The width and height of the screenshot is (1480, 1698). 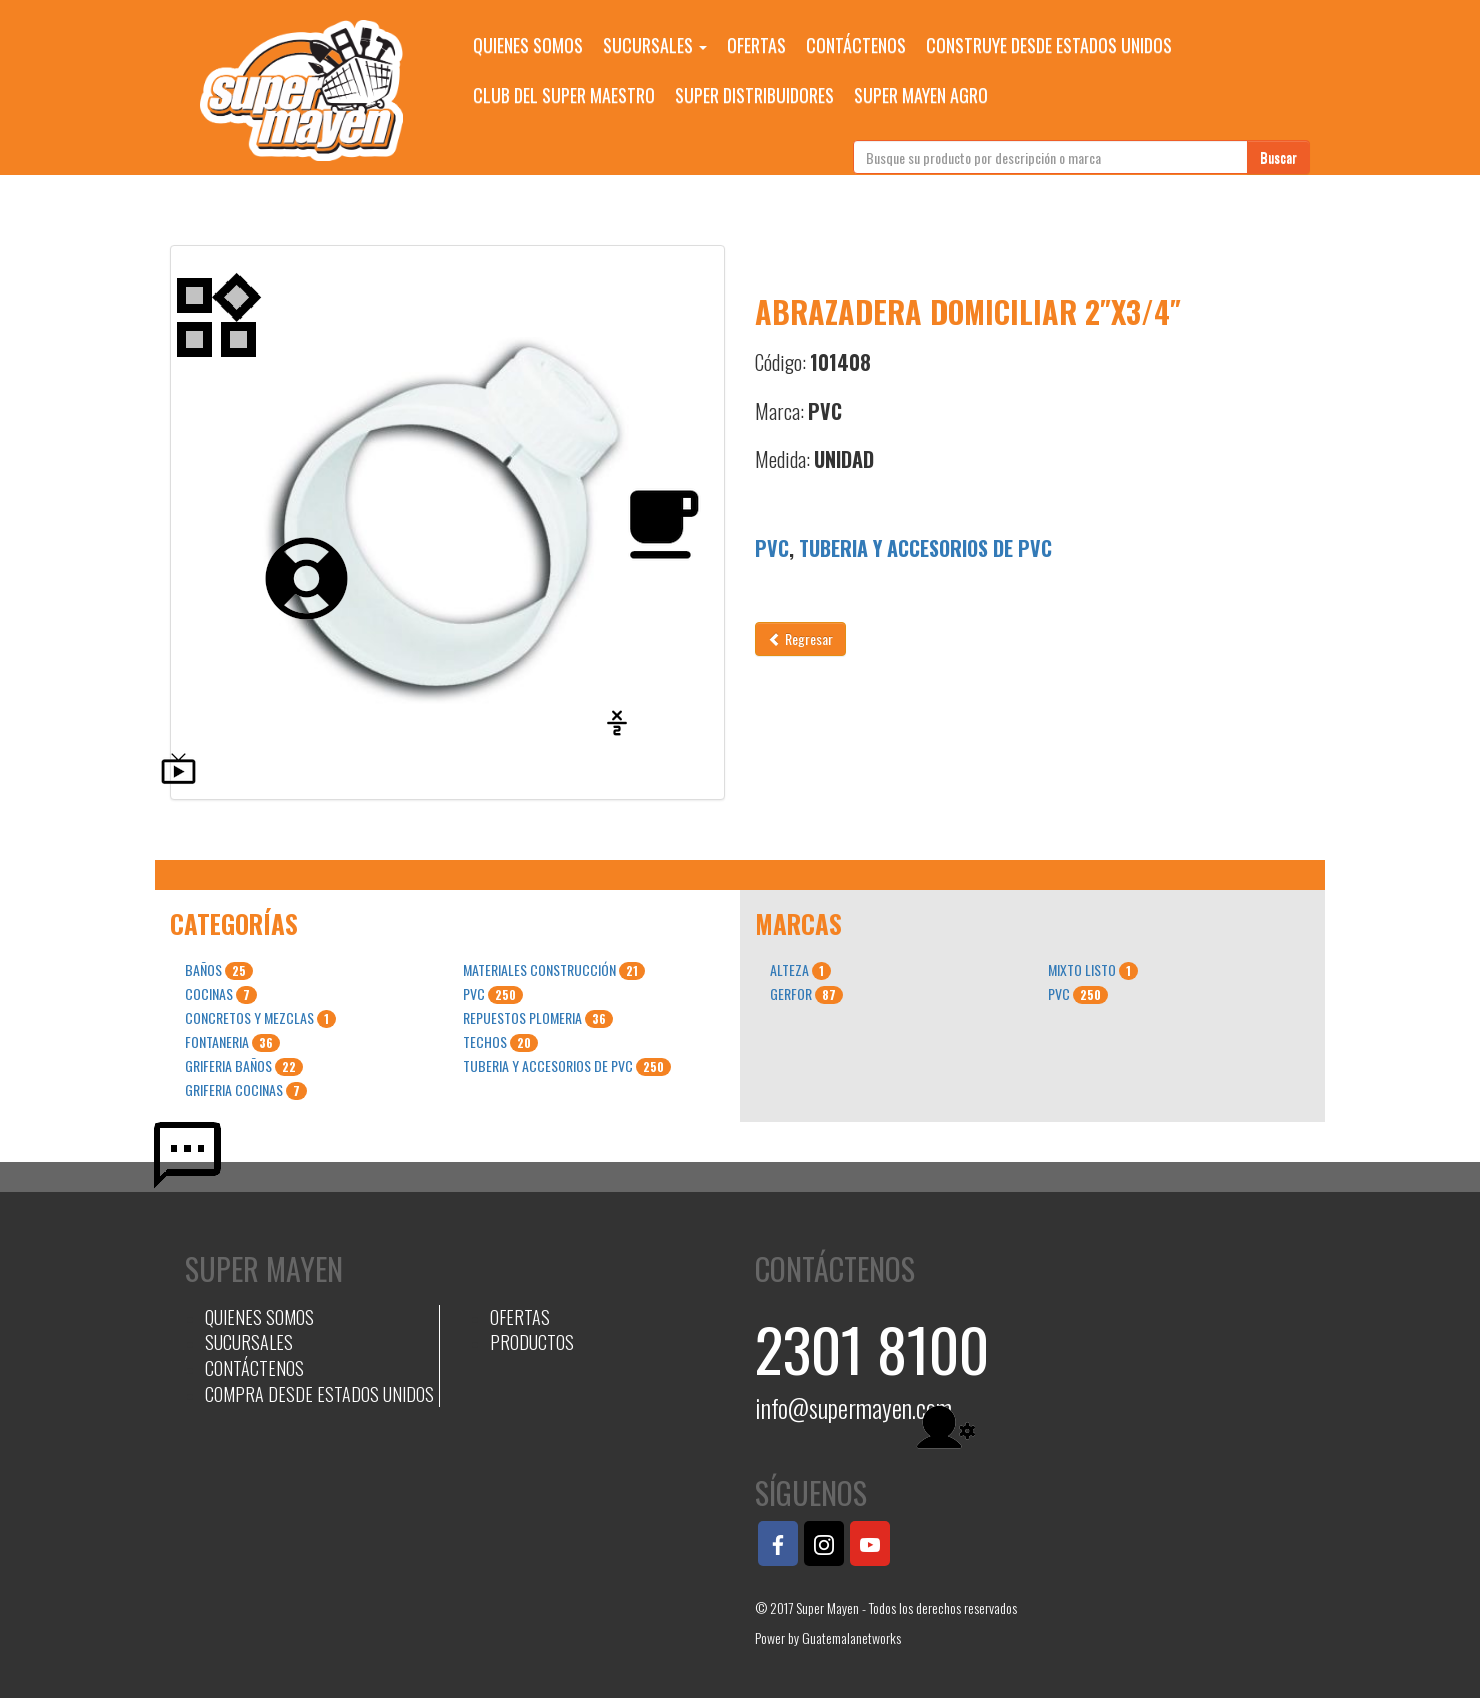 What do you see at coordinates (216, 317) in the screenshot?
I see `access widgets or app shortcuts` at bounding box center [216, 317].